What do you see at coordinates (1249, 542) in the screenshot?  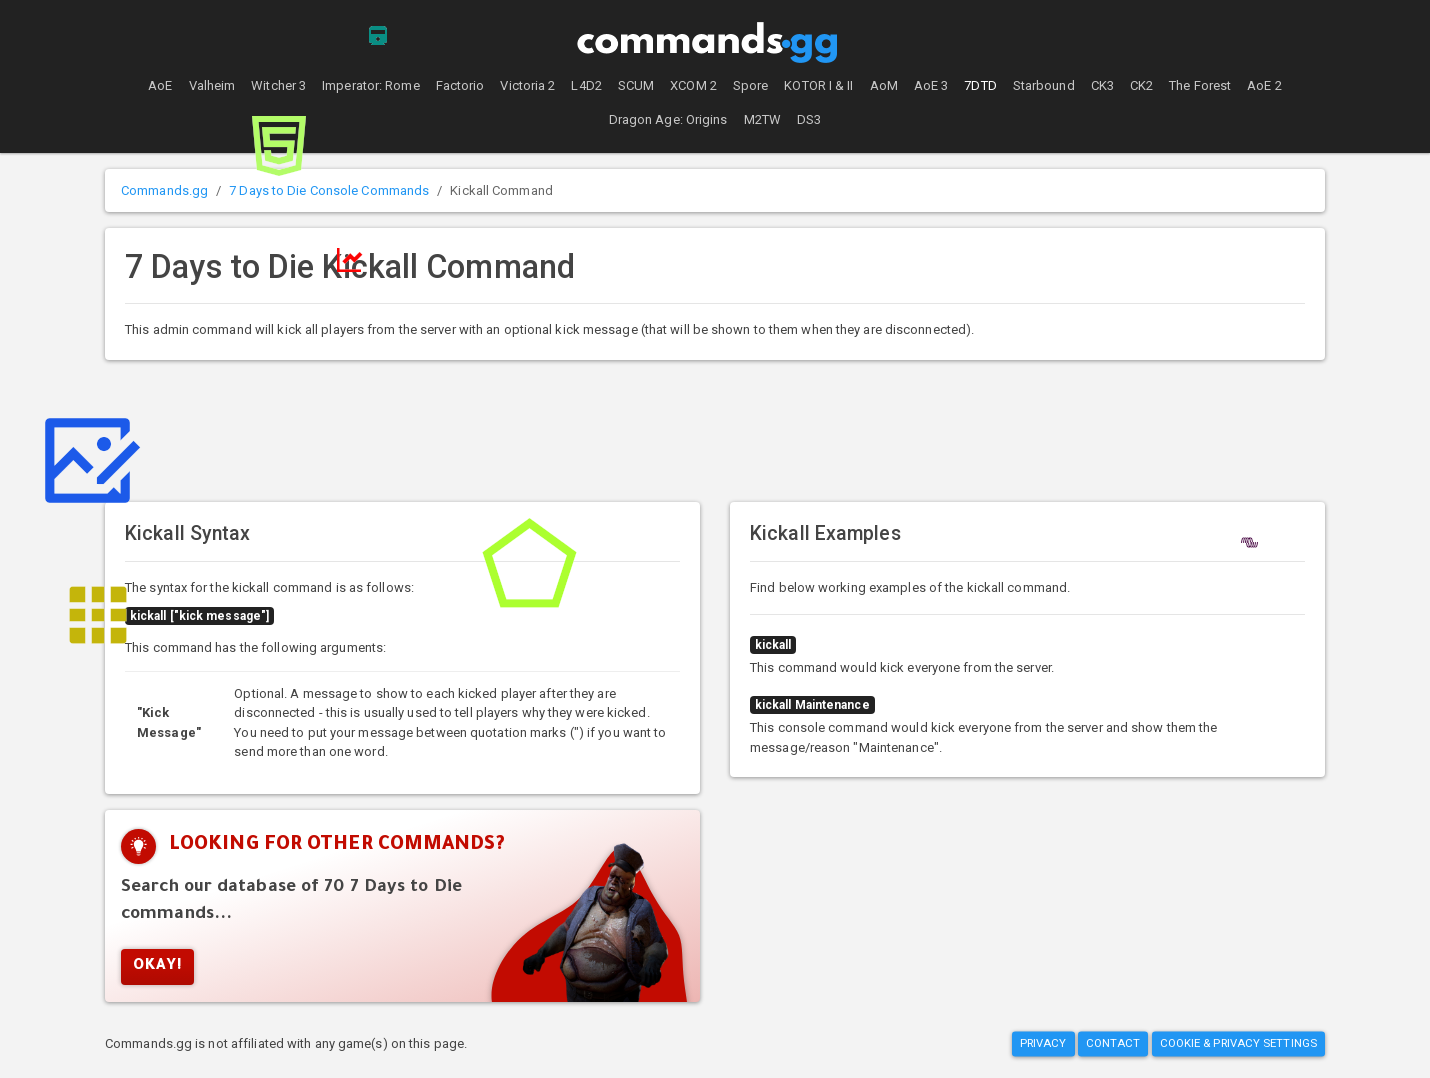 I see `victron energy brand logo` at bounding box center [1249, 542].